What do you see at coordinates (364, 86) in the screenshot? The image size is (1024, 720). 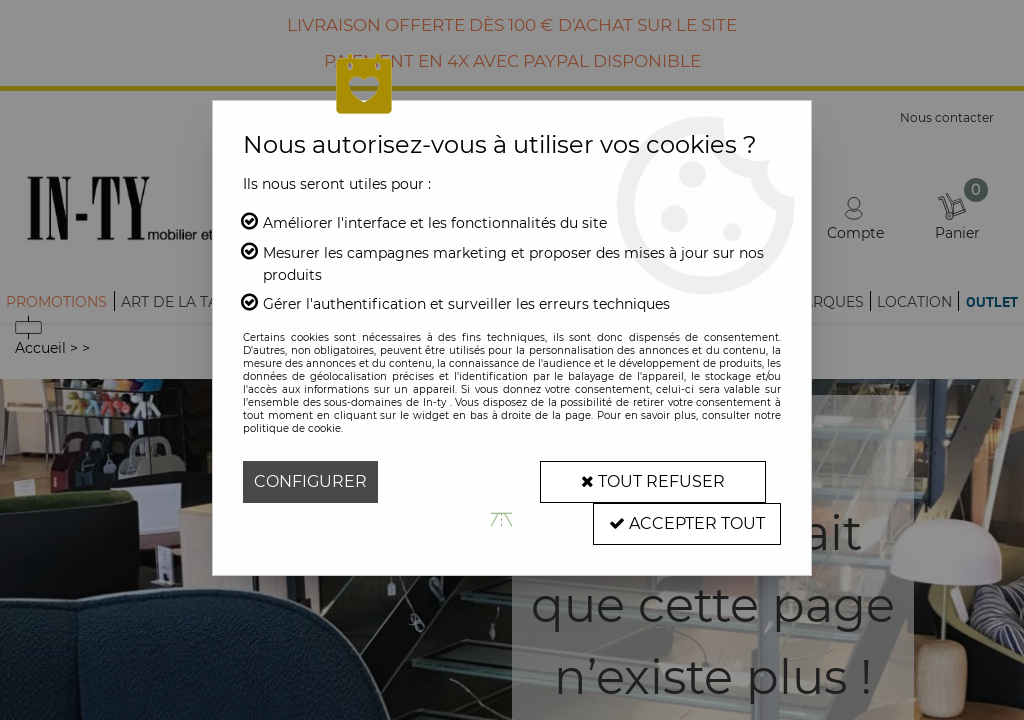 I see `view favorite or saved dates` at bounding box center [364, 86].